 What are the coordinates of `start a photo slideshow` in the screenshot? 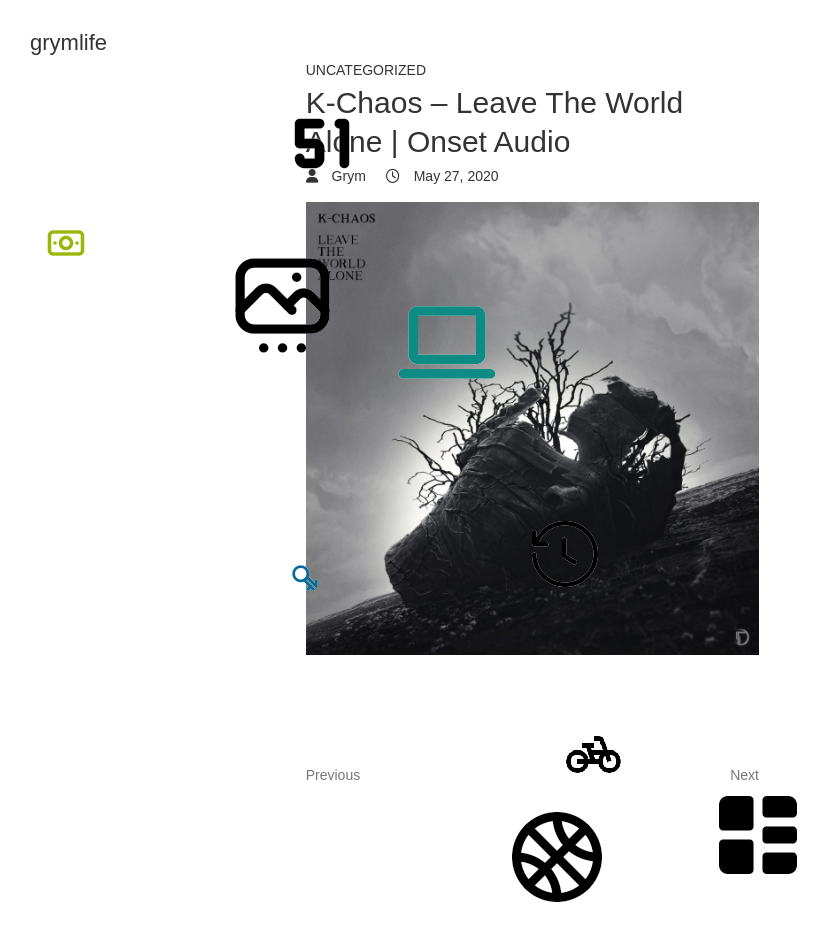 It's located at (282, 305).